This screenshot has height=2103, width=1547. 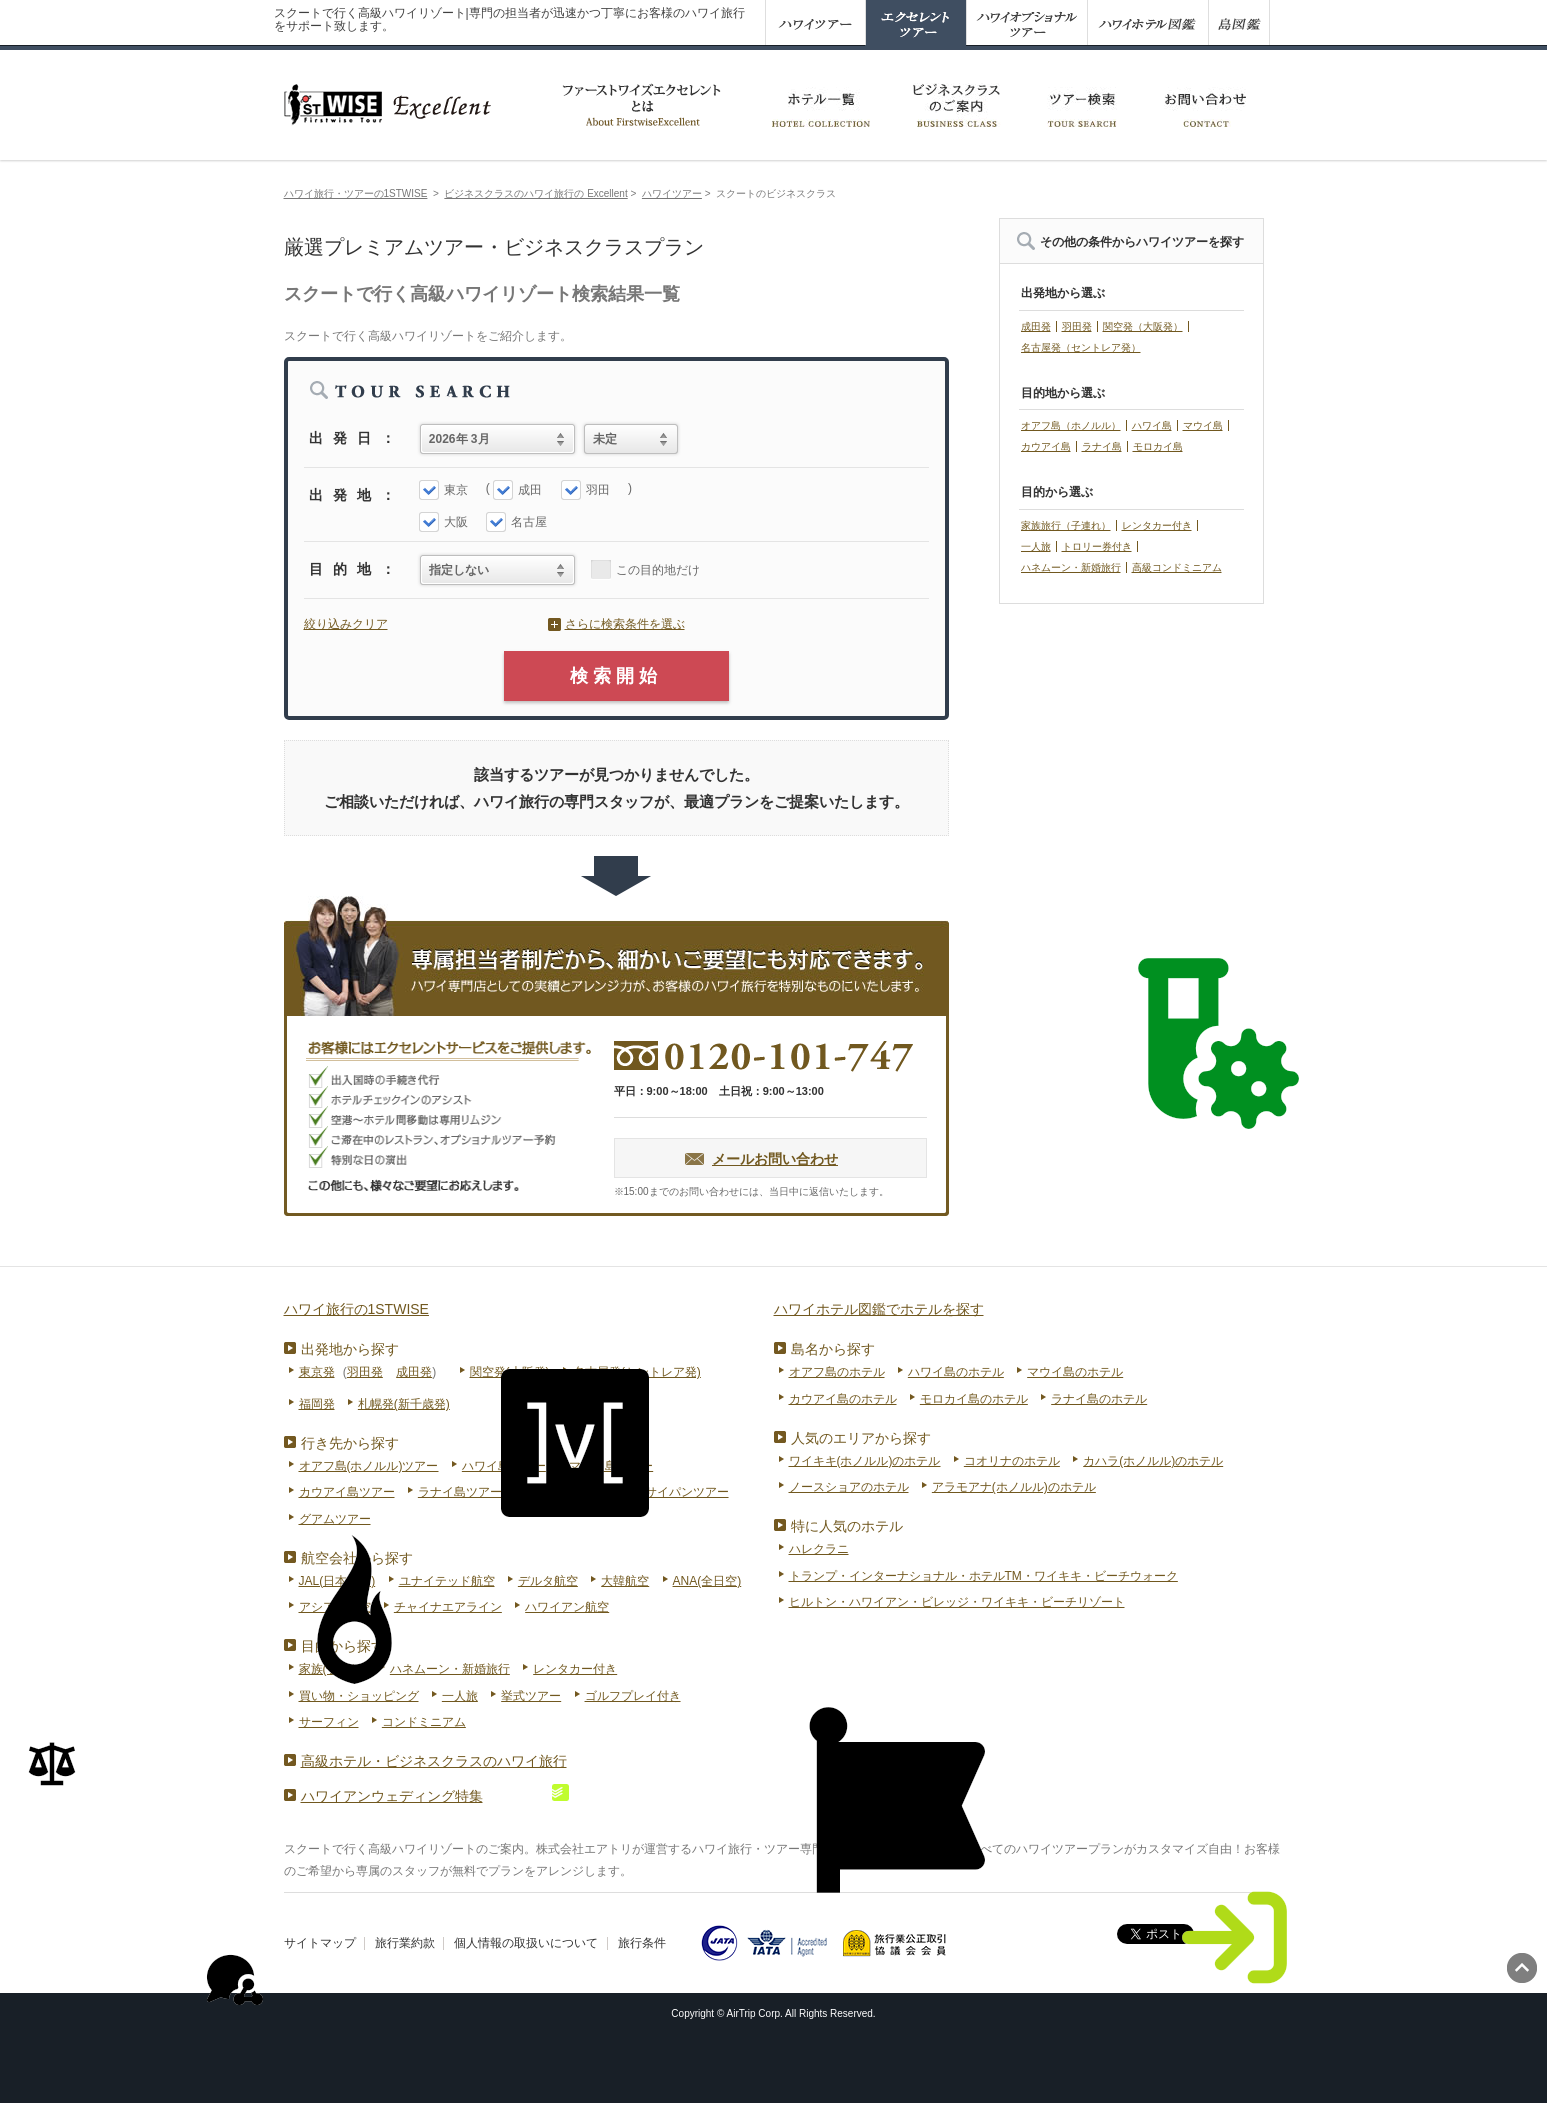 I want to click on view connected conversations or message threads, so click(x=233, y=1978).